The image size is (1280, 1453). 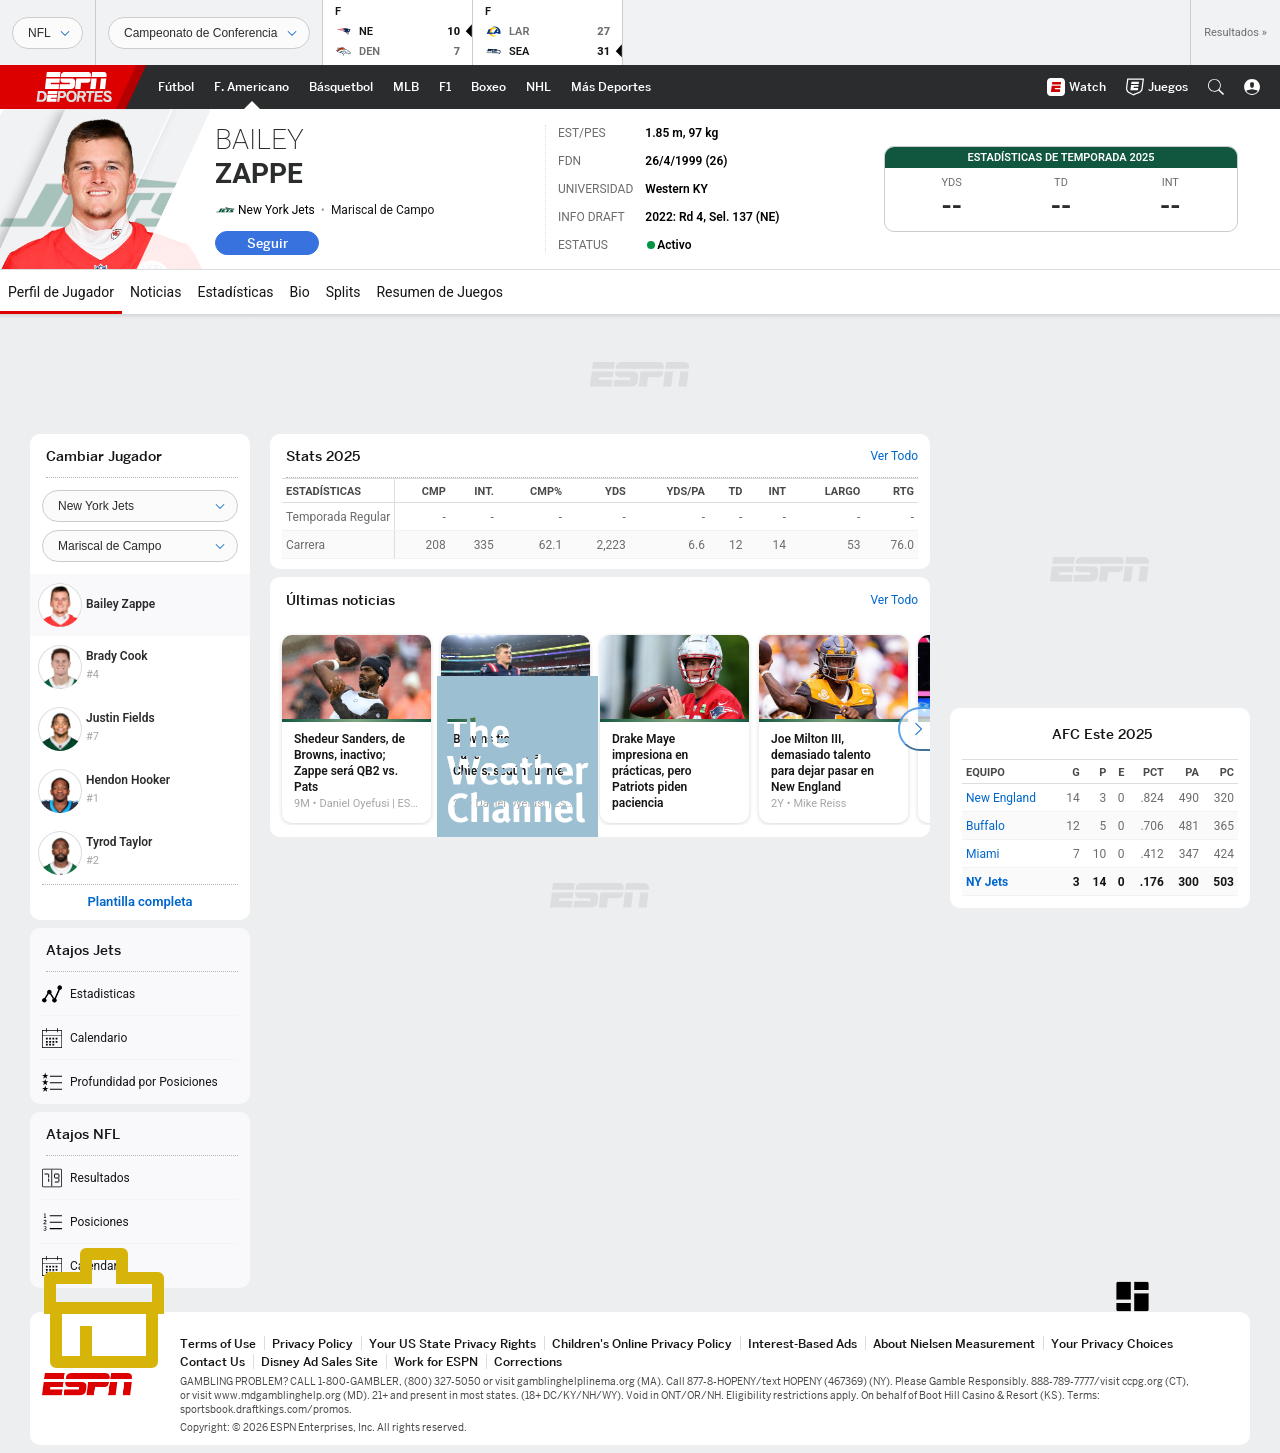 What do you see at coordinates (104, 1308) in the screenshot?
I see `access brush or painting tools` at bounding box center [104, 1308].